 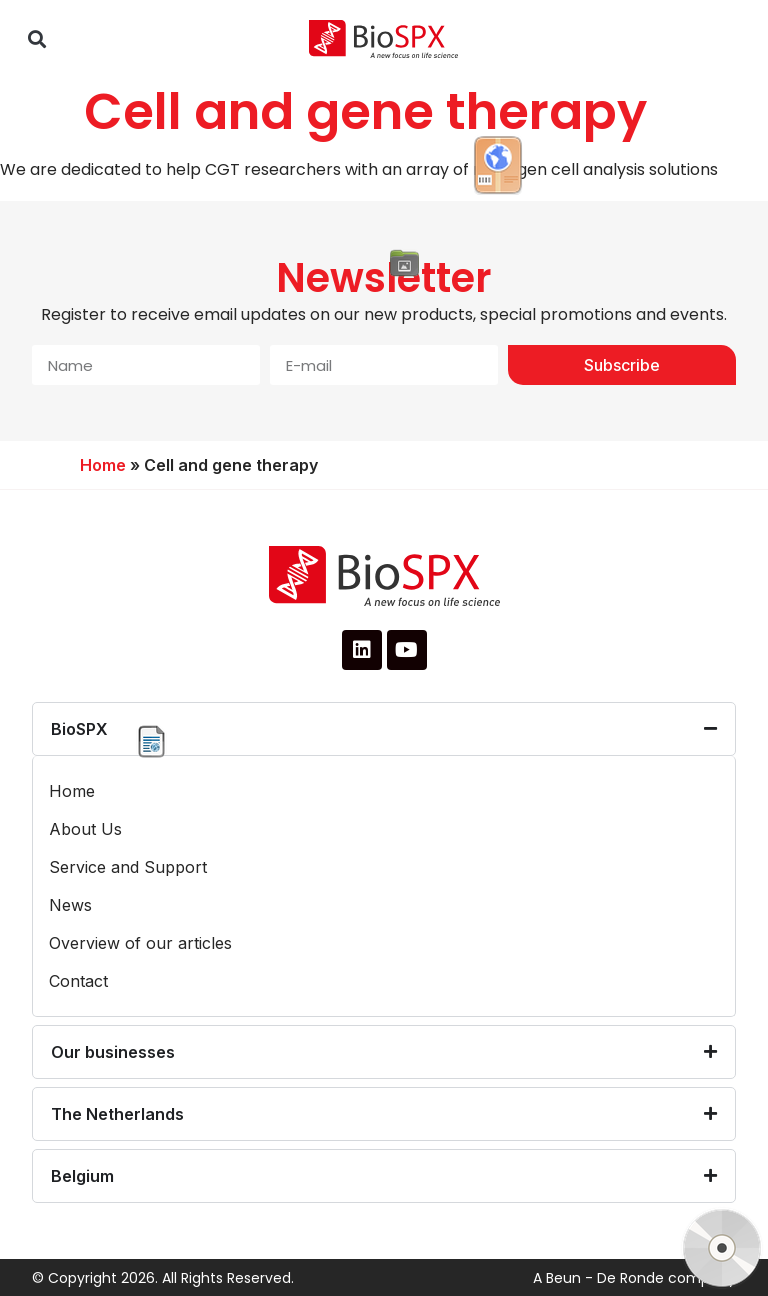 I want to click on indicates a DVD or optical disc drive, so click(x=722, y=1248).